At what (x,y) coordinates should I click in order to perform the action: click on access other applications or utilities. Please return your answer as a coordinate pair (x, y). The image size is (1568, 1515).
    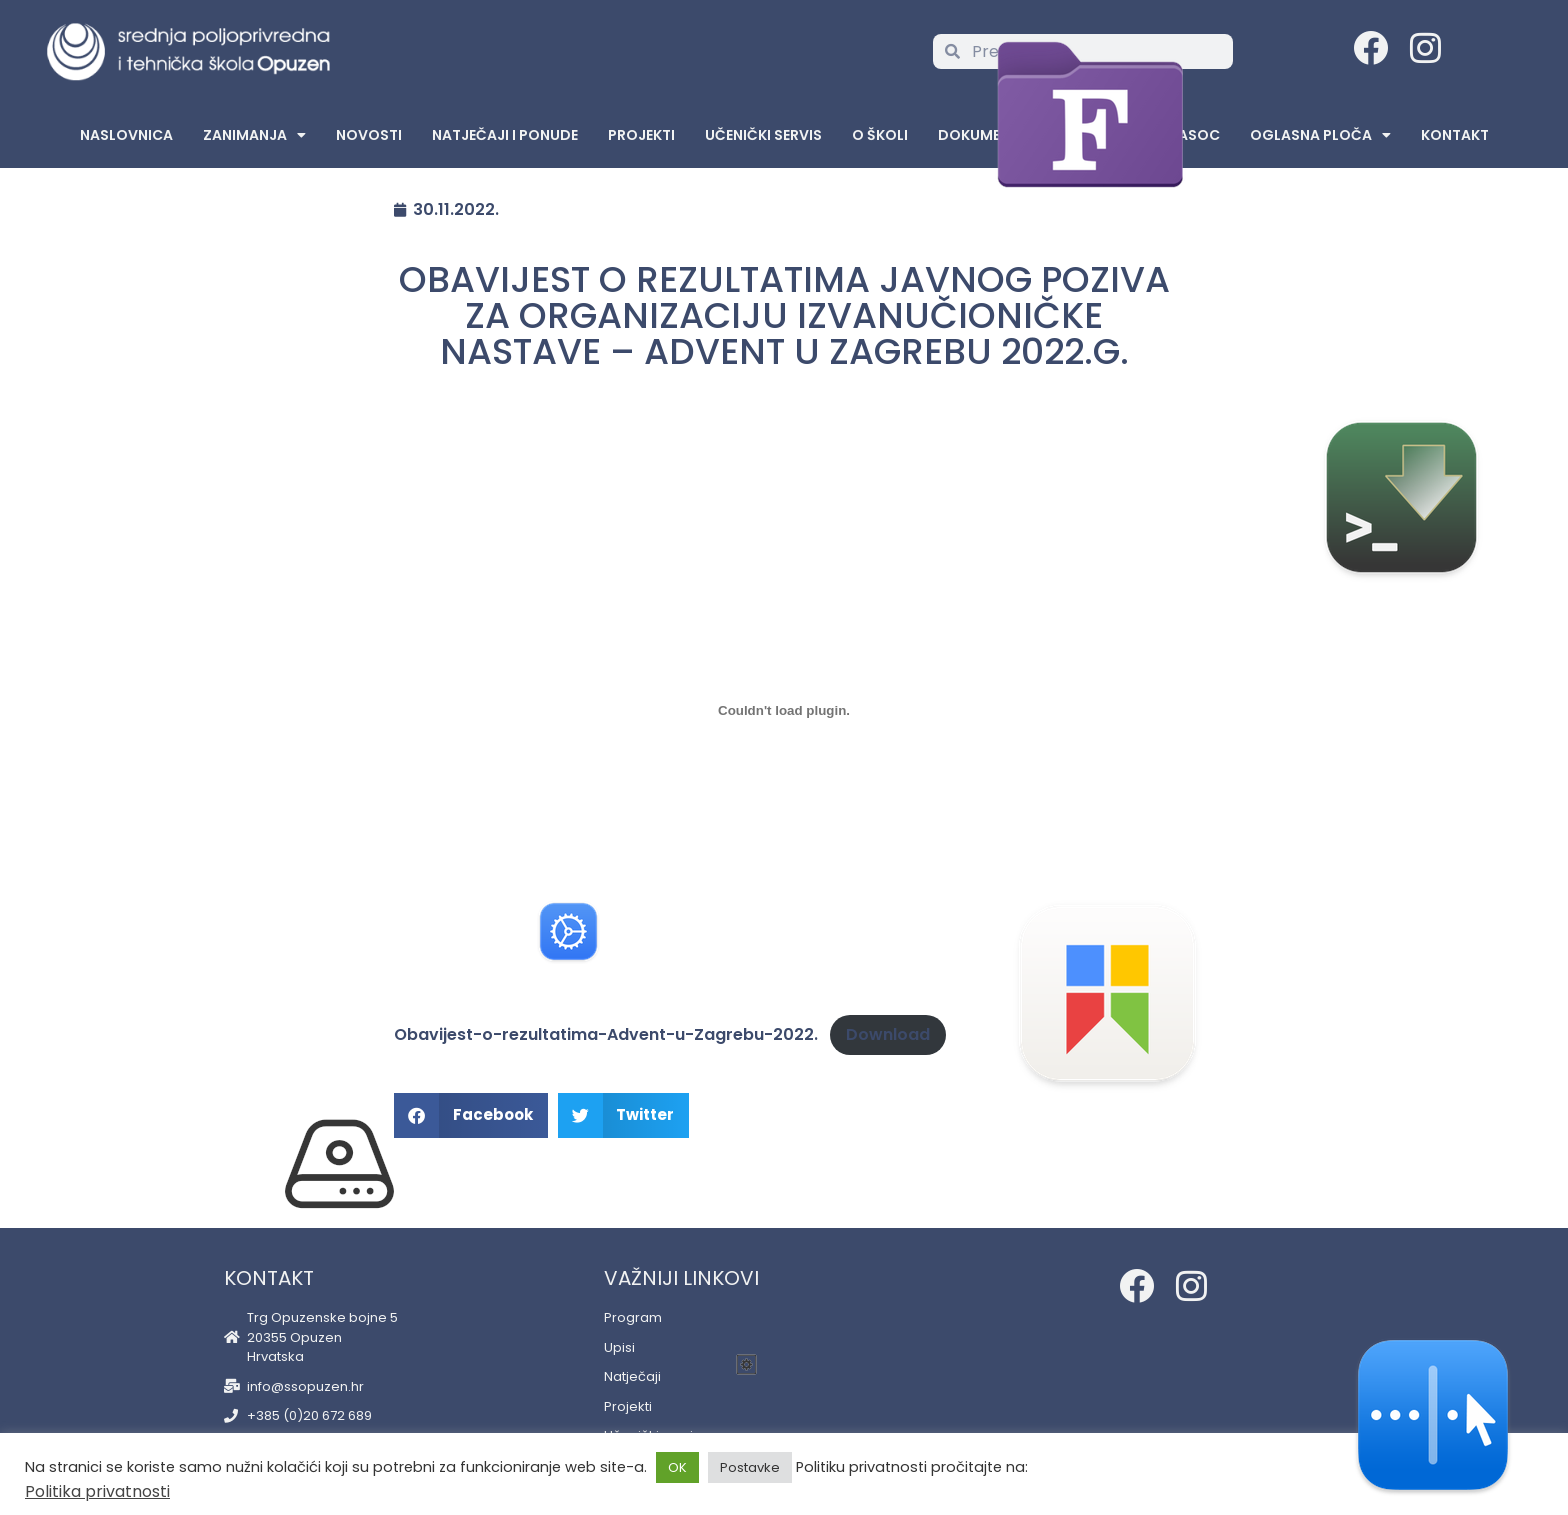
    Looking at the image, I should click on (746, 1364).